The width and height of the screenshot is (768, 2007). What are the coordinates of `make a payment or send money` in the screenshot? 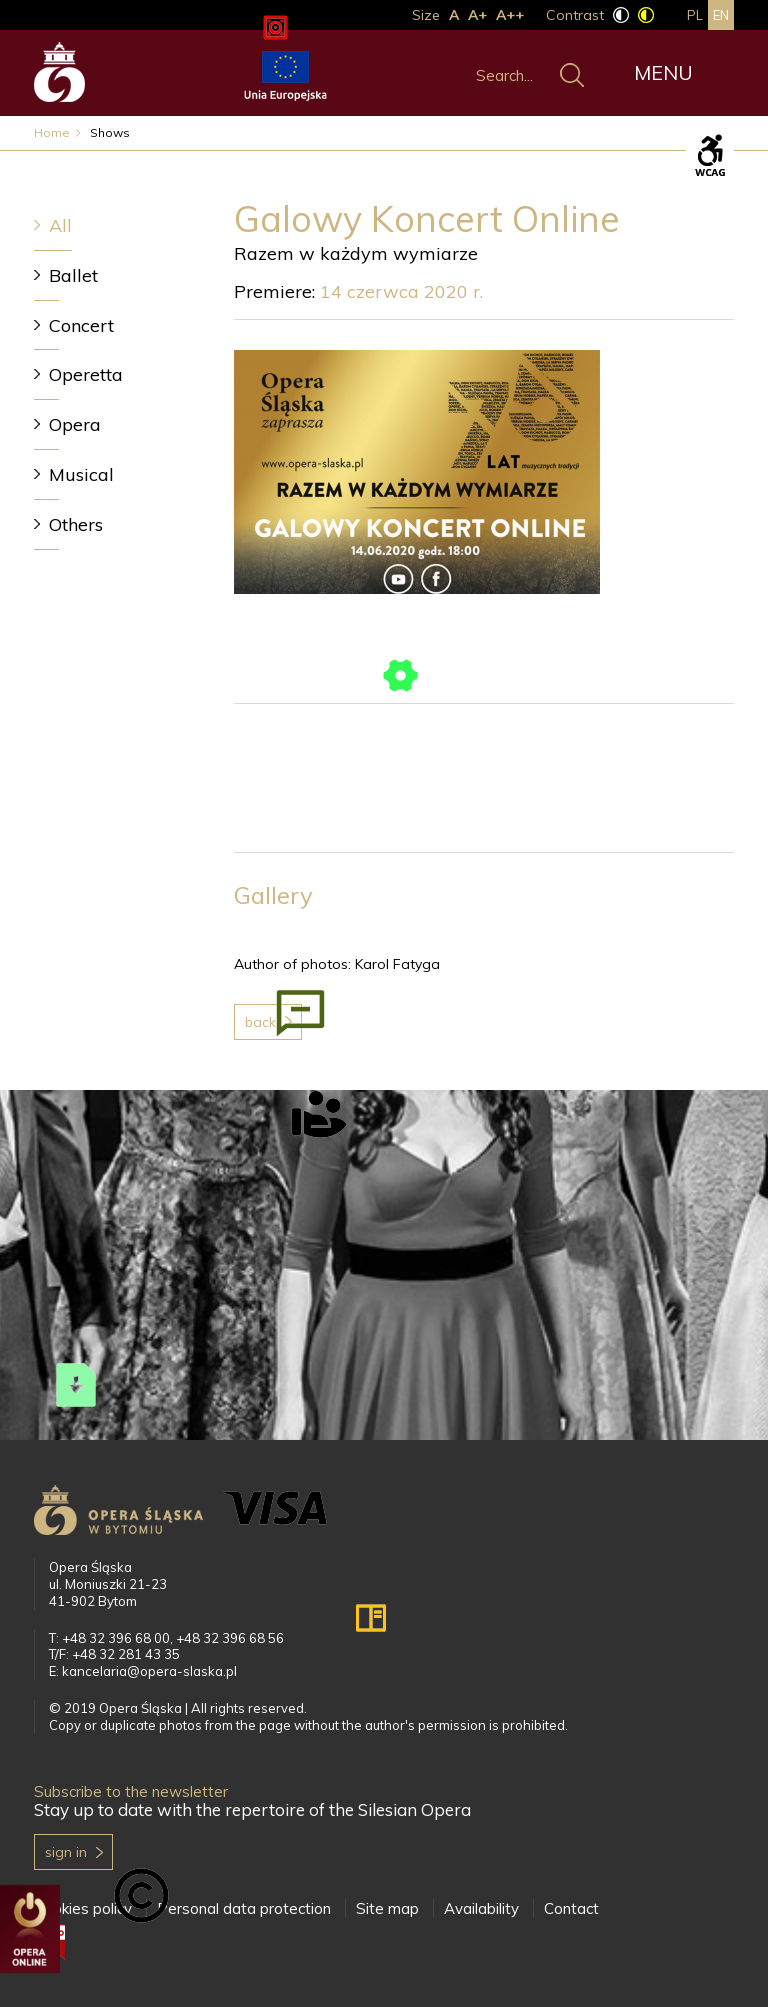 It's located at (318, 1115).